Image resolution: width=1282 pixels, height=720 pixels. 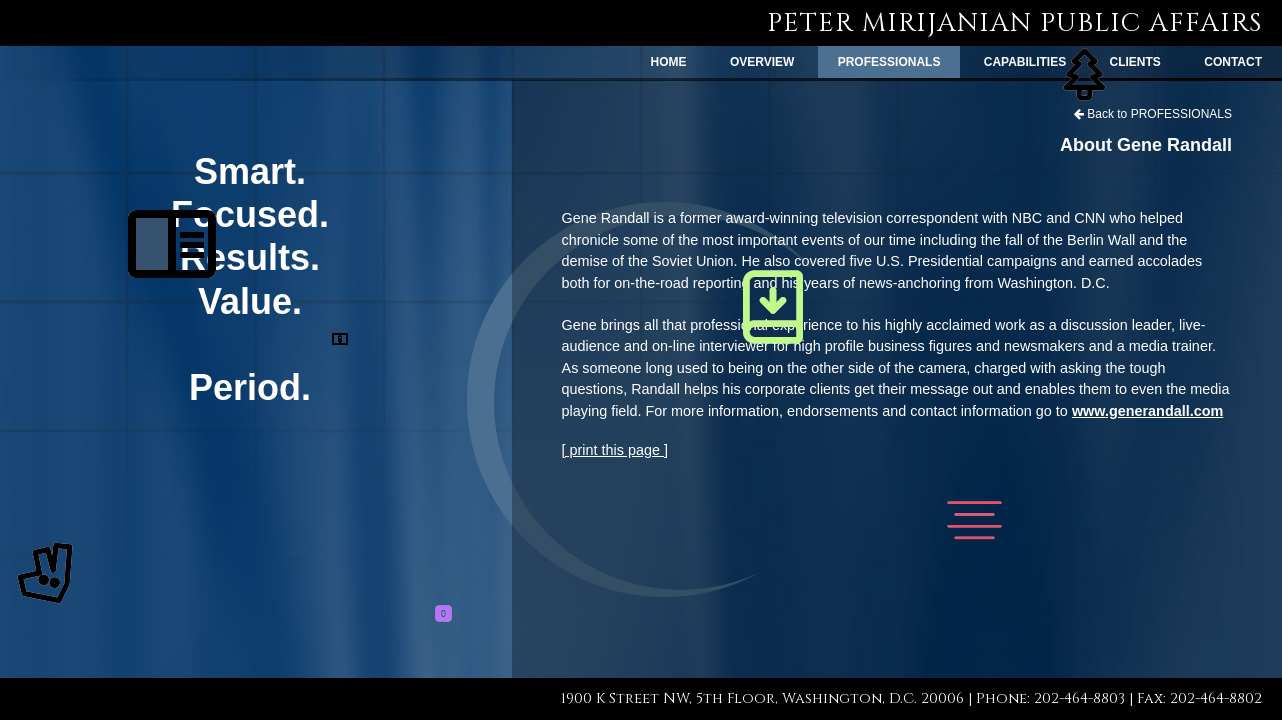 I want to click on download a book or ebook, so click(x=773, y=307).